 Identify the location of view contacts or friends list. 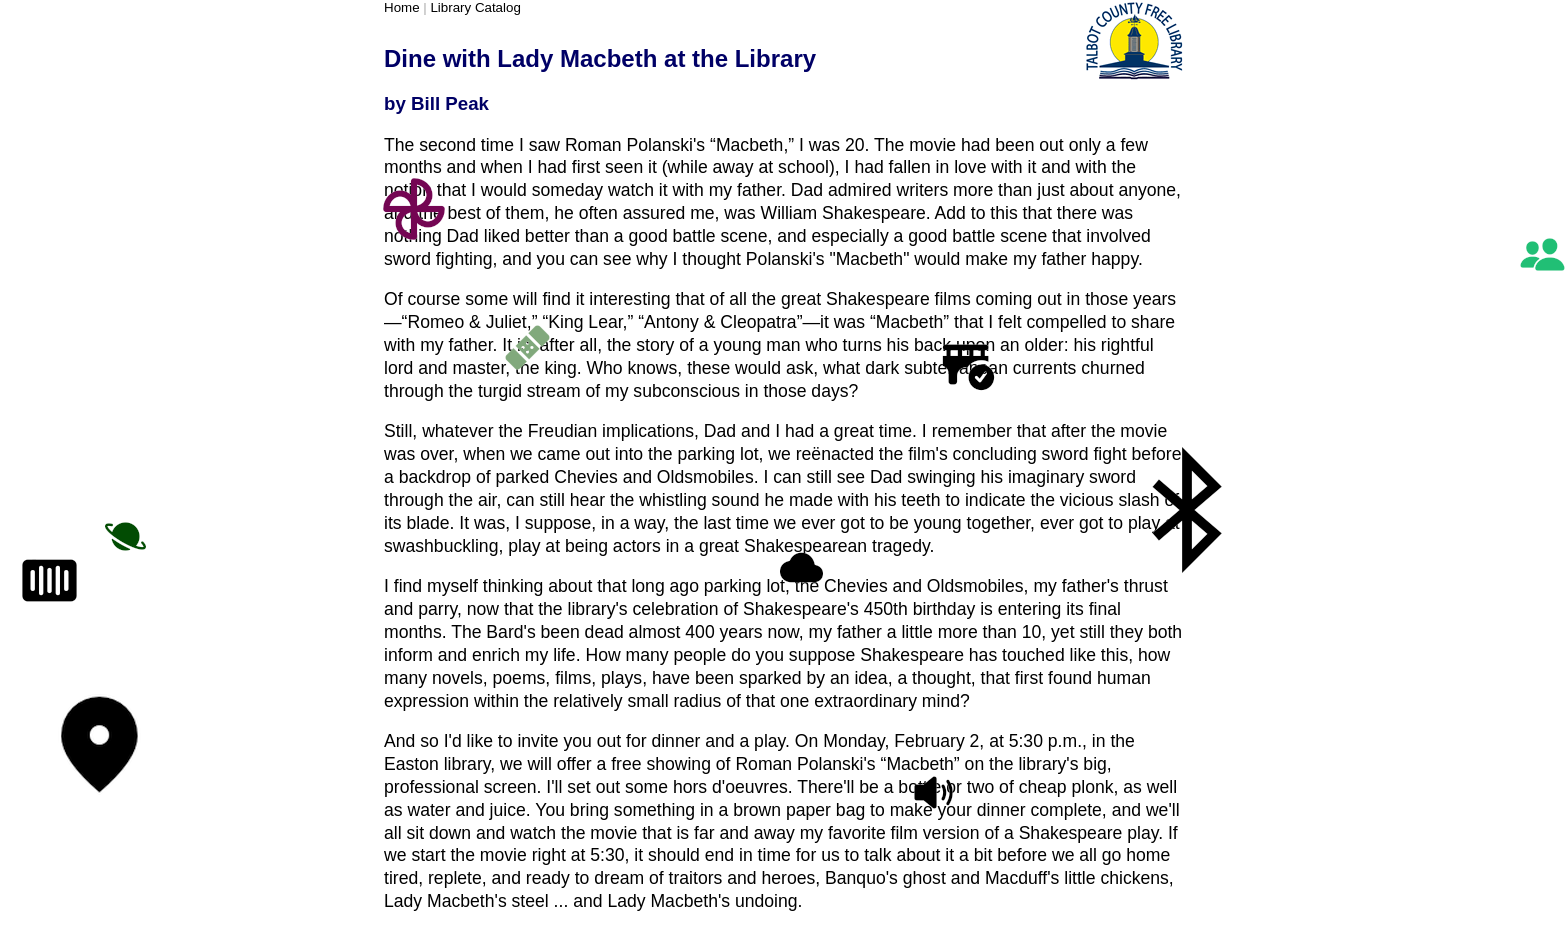
(1542, 254).